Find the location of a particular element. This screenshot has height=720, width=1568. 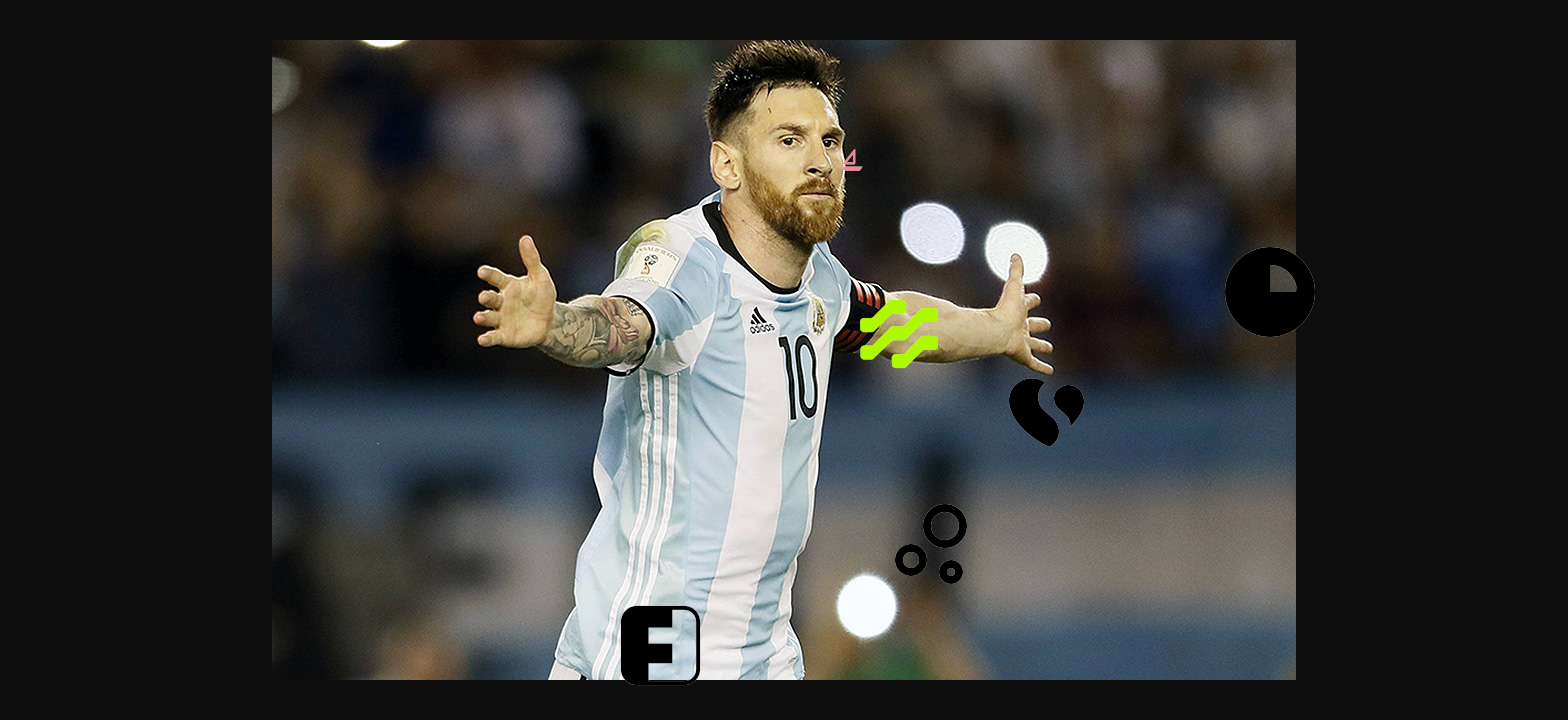

navigate to sailing or boating features is located at coordinates (852, 160).